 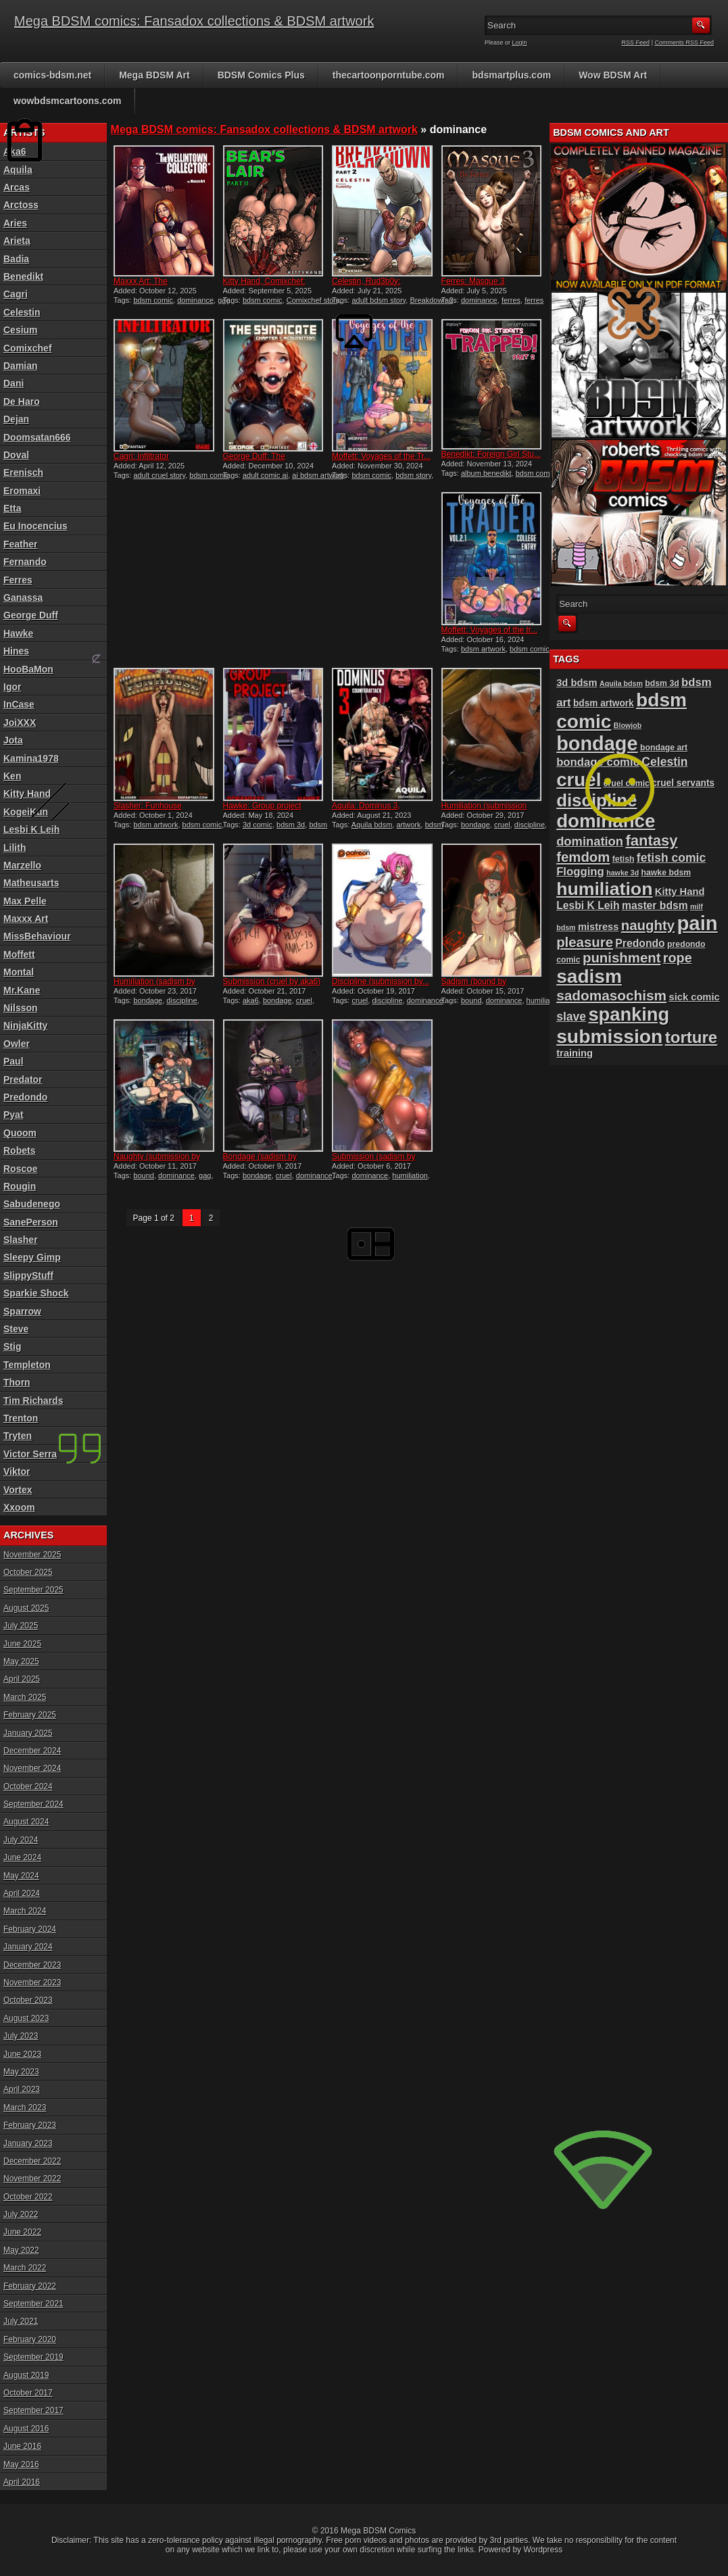 What do you see at coordinates (24, 141) in the screenshot?
I see `copy to clipboard` at bounding box center [24, 141].